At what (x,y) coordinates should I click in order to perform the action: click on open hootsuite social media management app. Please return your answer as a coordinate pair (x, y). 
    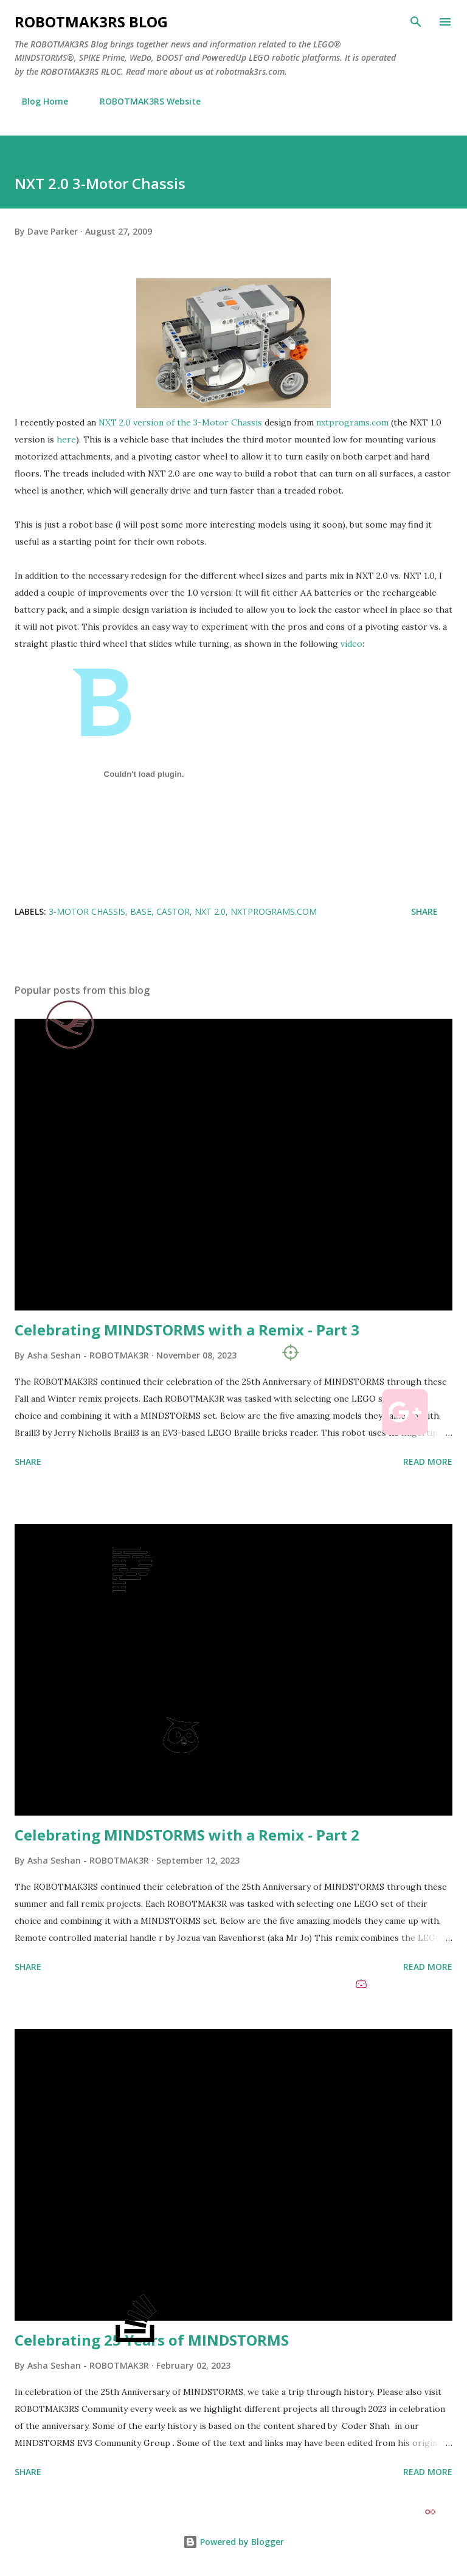
    Looking at the image, I should click on (181, 1735).